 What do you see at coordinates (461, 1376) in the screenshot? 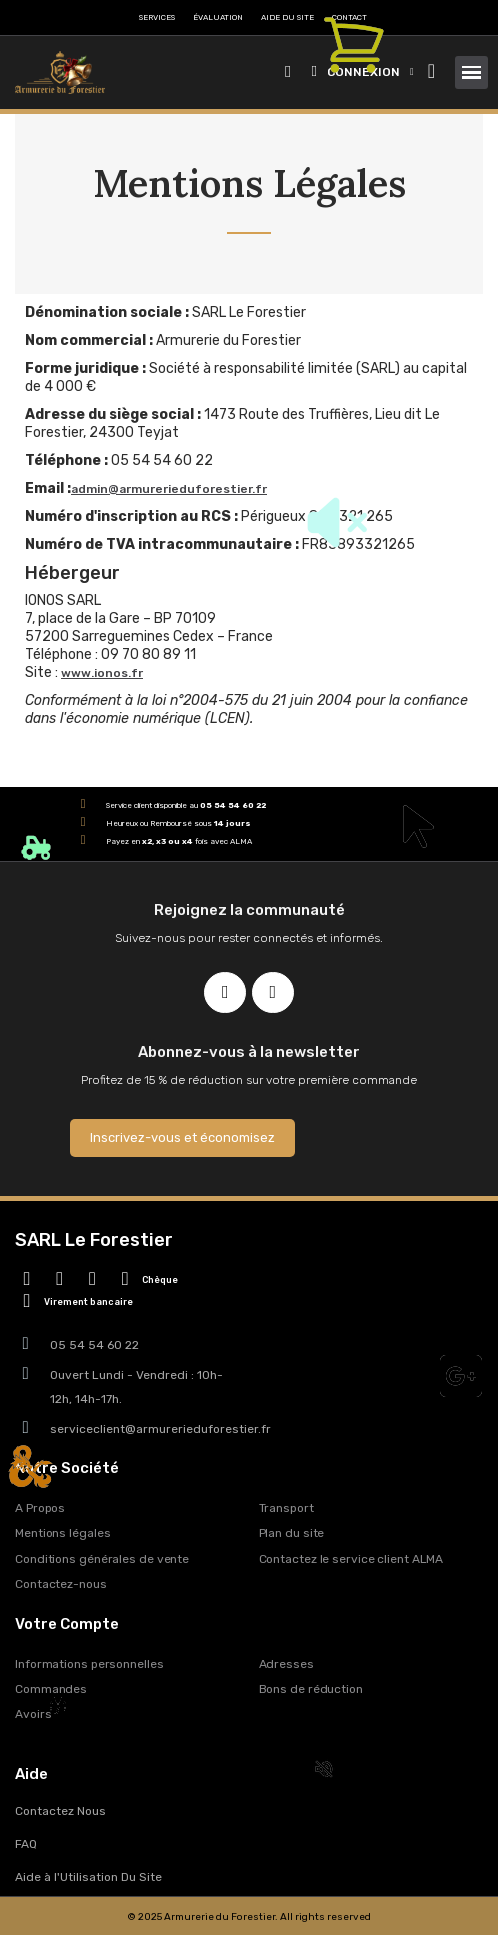
I see `google+ social media link` at bounding box center [461, 1376].